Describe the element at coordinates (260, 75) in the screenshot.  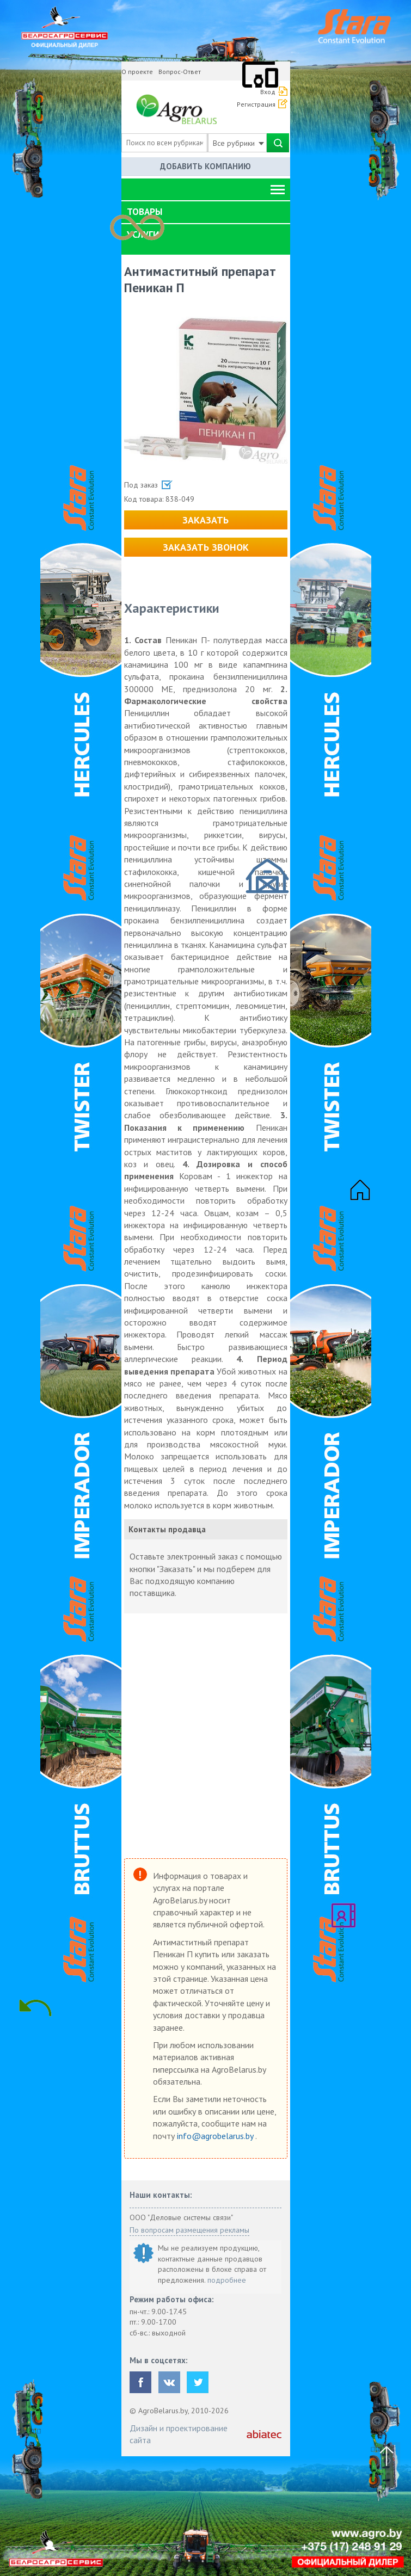
I see `view other connected devices` at that location.